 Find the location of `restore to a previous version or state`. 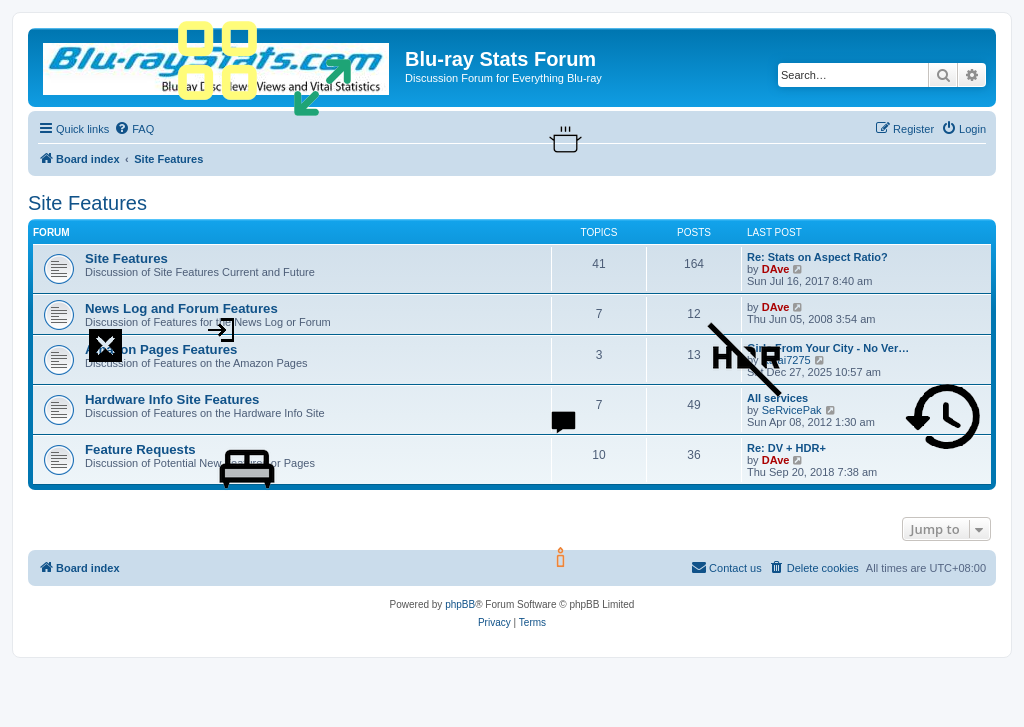

restore to a previous version or state is located at coordinates (943, 416).